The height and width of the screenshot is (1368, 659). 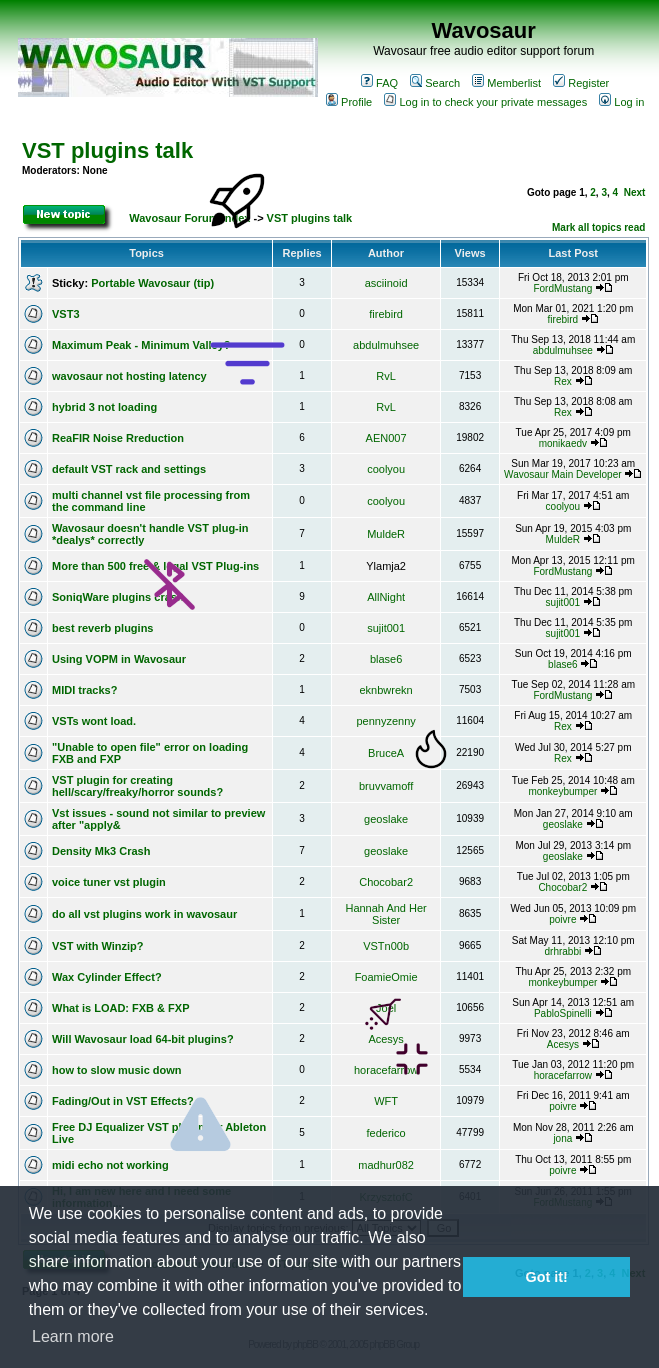 What do you see at coordinates (237, 201) in the screenshot?
I see `launch or deploy a project` at bounding box center [237, 201].